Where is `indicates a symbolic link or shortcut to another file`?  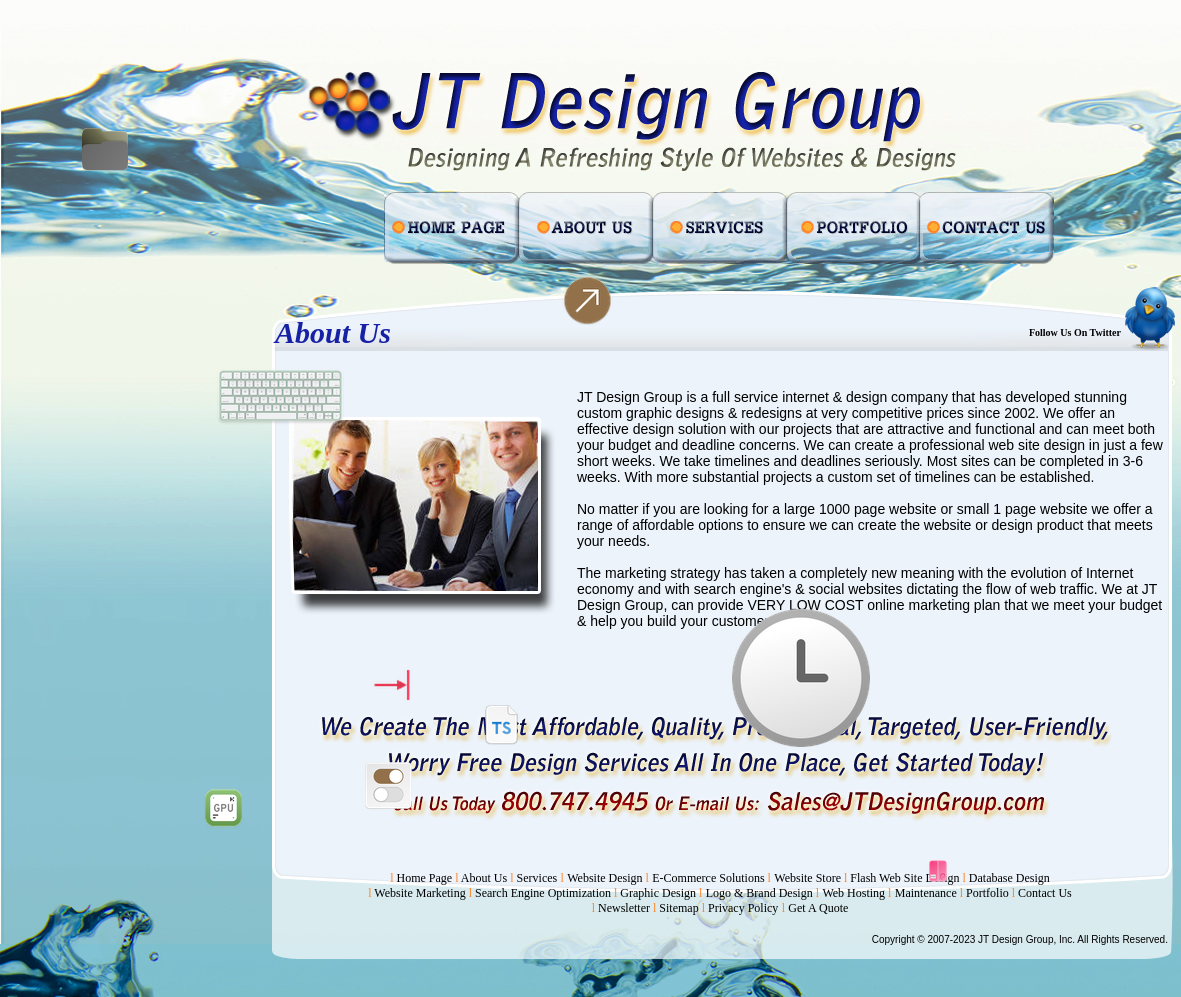
indicates a symbolic link or shortcut to another file is located at coordinates (587, 300).